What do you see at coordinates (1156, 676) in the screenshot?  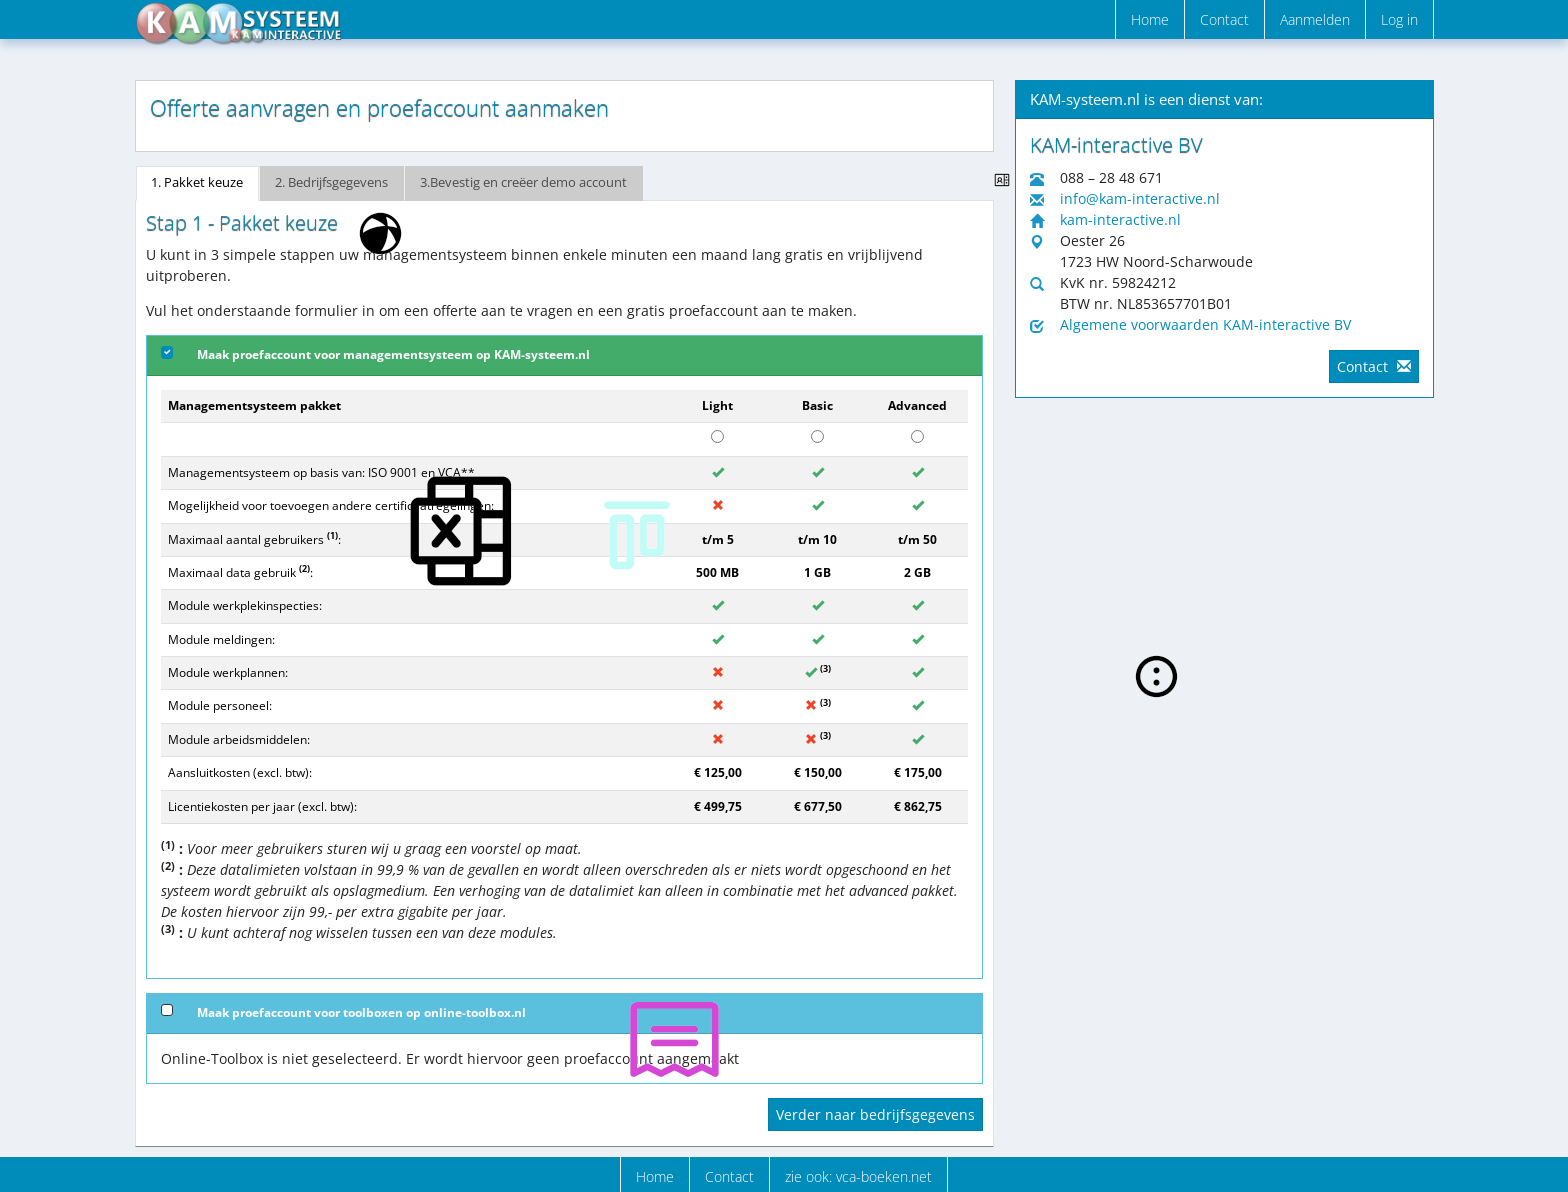 I see `open more options menu` at bounding box center [1156, 676].